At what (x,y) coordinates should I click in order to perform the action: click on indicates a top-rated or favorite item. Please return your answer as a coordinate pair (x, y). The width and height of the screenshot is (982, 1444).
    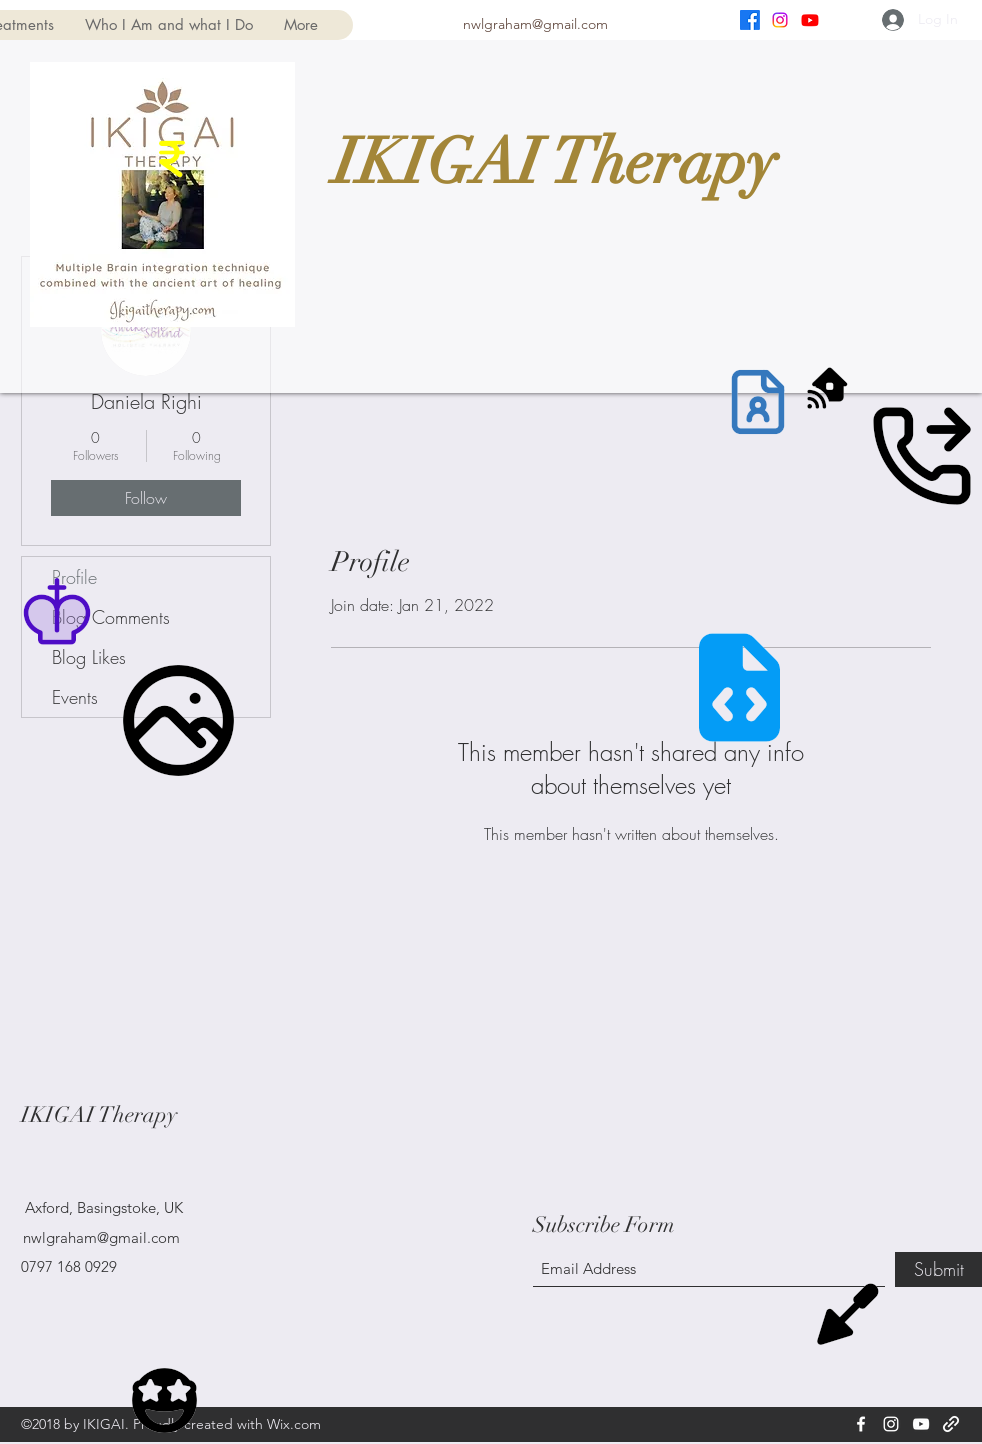
    Looking at the image, I should click on (164, 1400).